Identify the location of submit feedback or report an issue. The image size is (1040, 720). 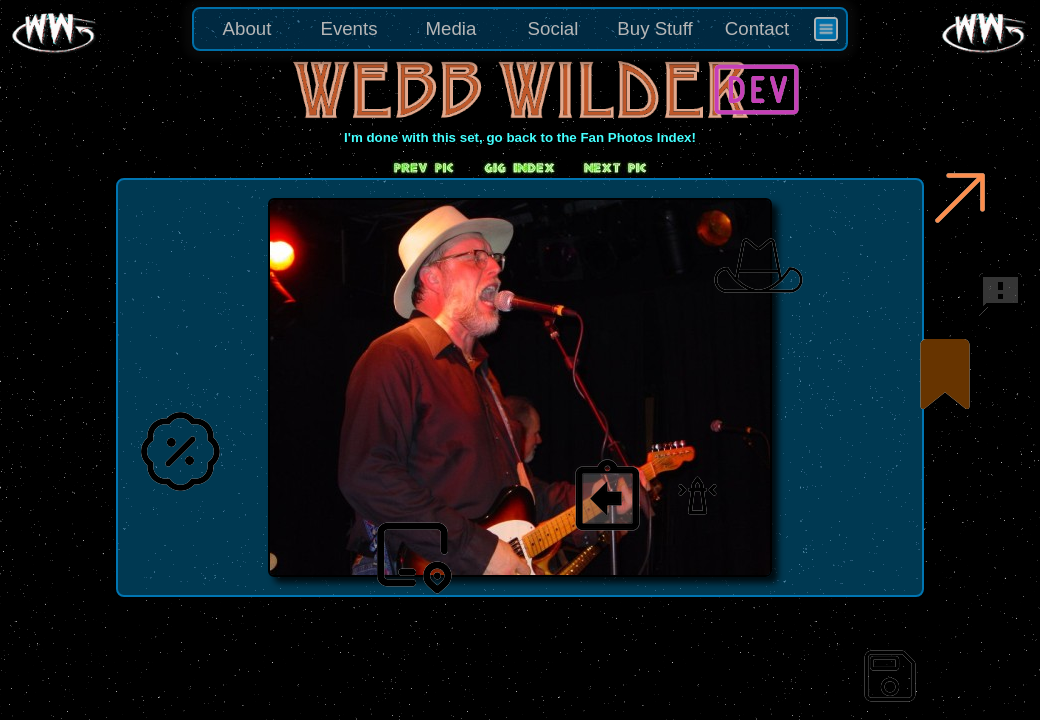
(1000, 294).